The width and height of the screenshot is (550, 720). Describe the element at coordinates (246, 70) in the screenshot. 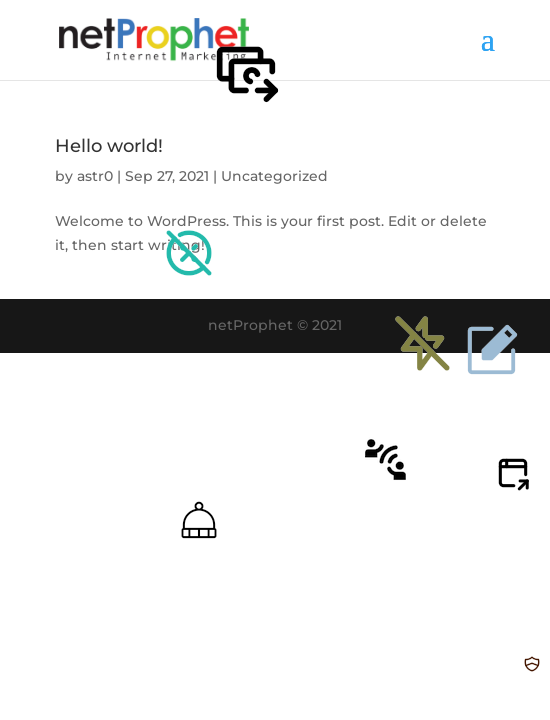

I see `transfer funds between accounts` at that location.